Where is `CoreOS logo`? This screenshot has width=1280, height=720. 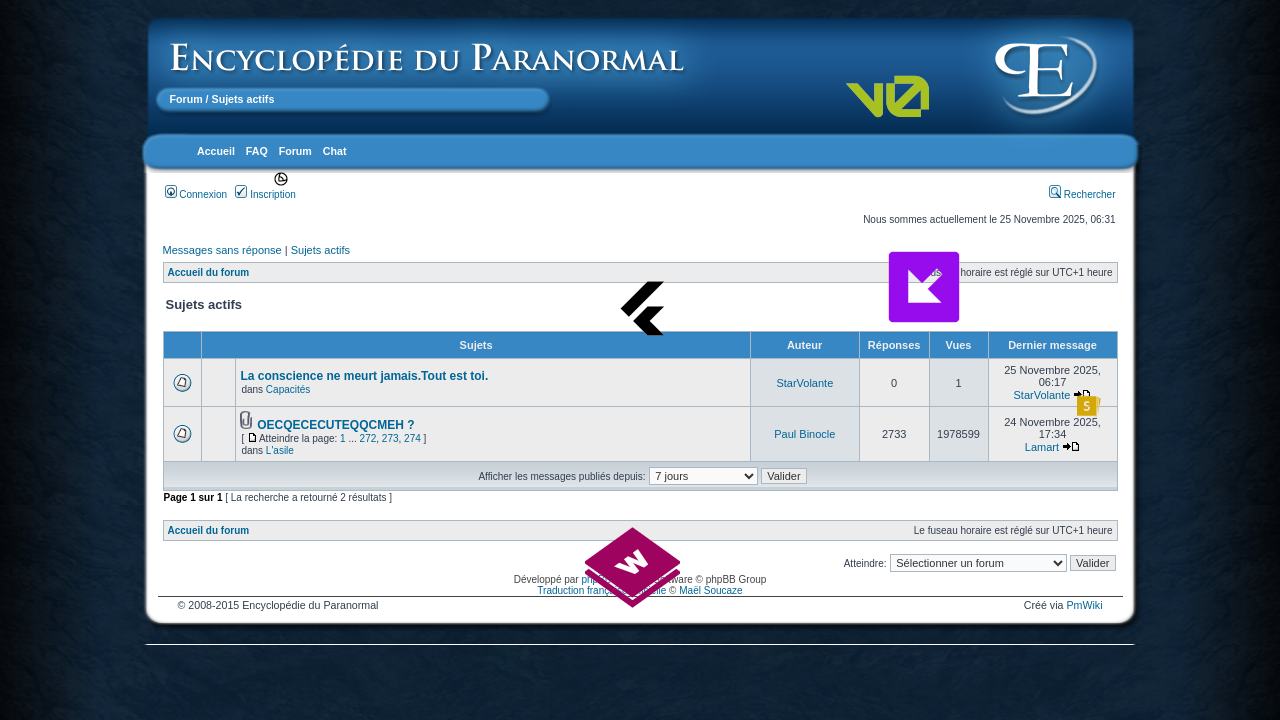
CoreOS logo is located at coordinates (281, 179).